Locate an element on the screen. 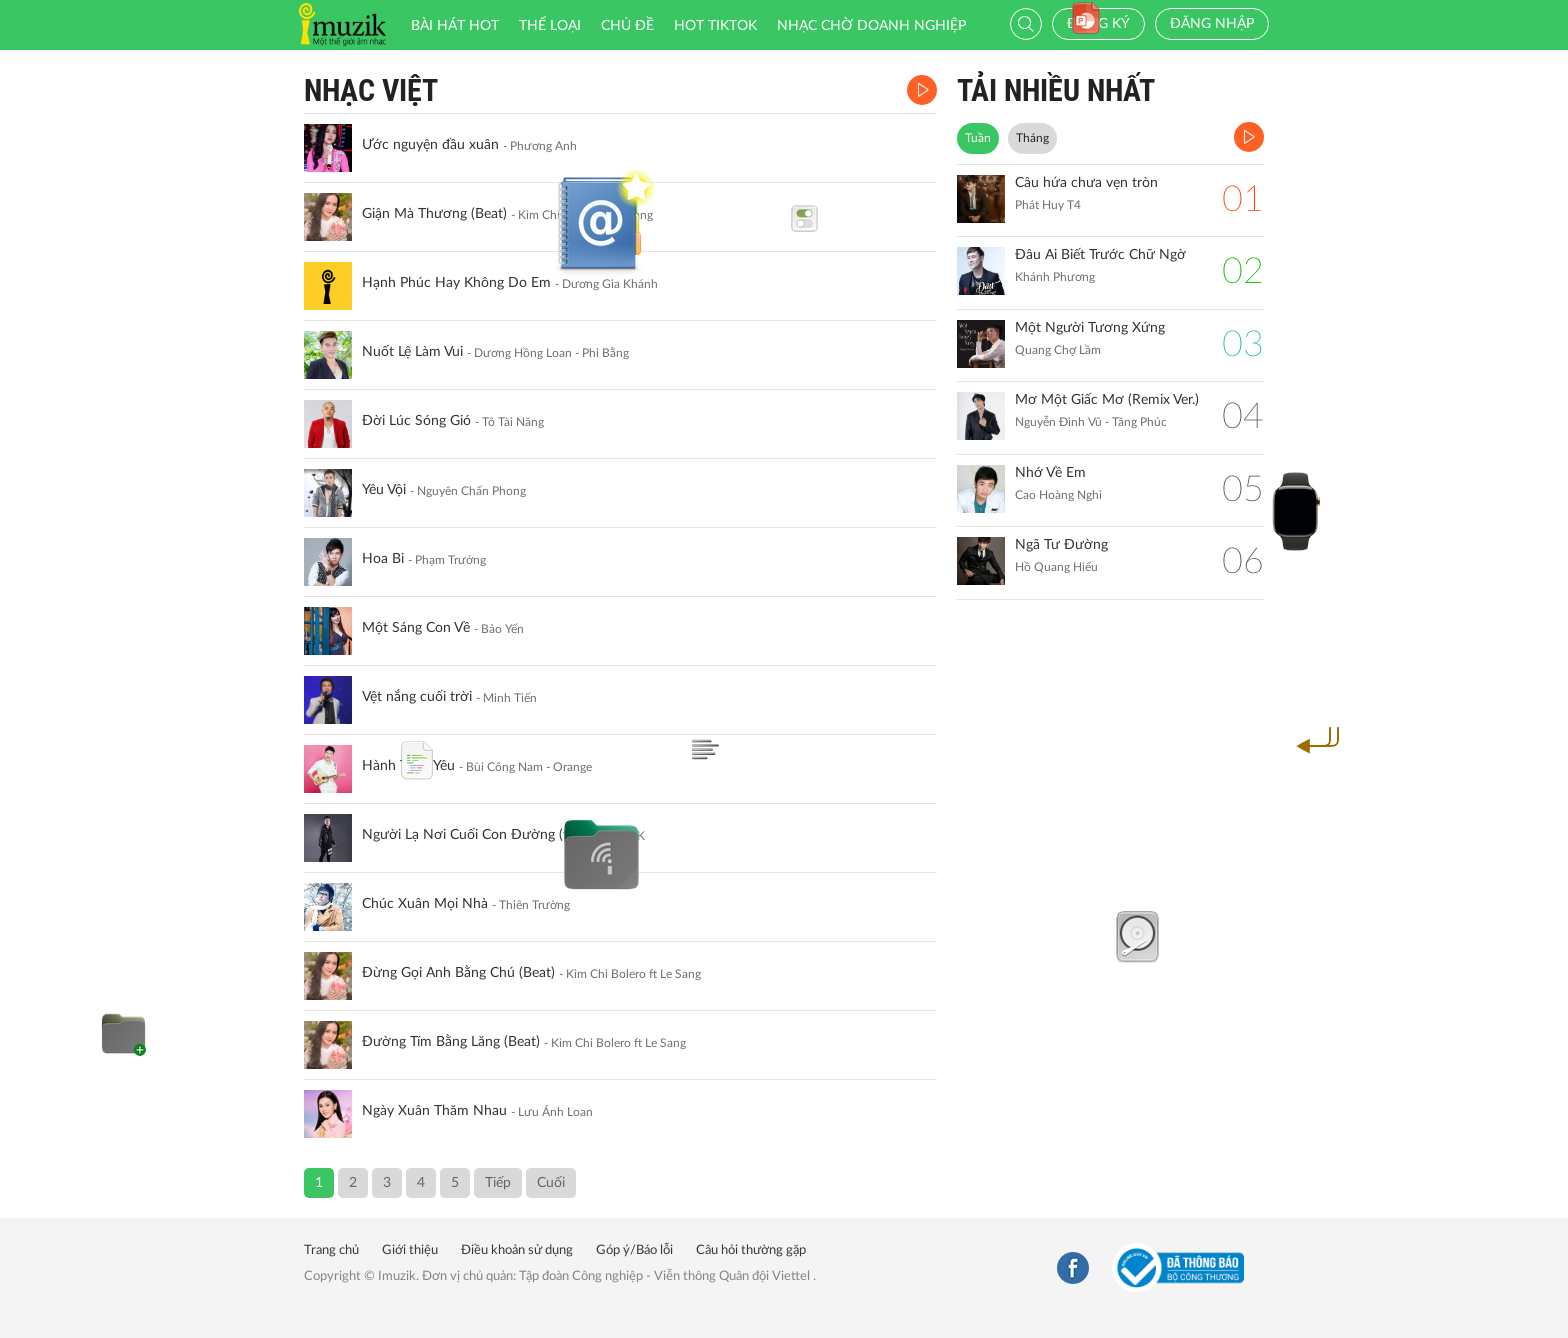 Image resolution: width=1568 pixels, height=1338 pixels. apple watch series 10 device icon is located at coordinates (1295, 511).